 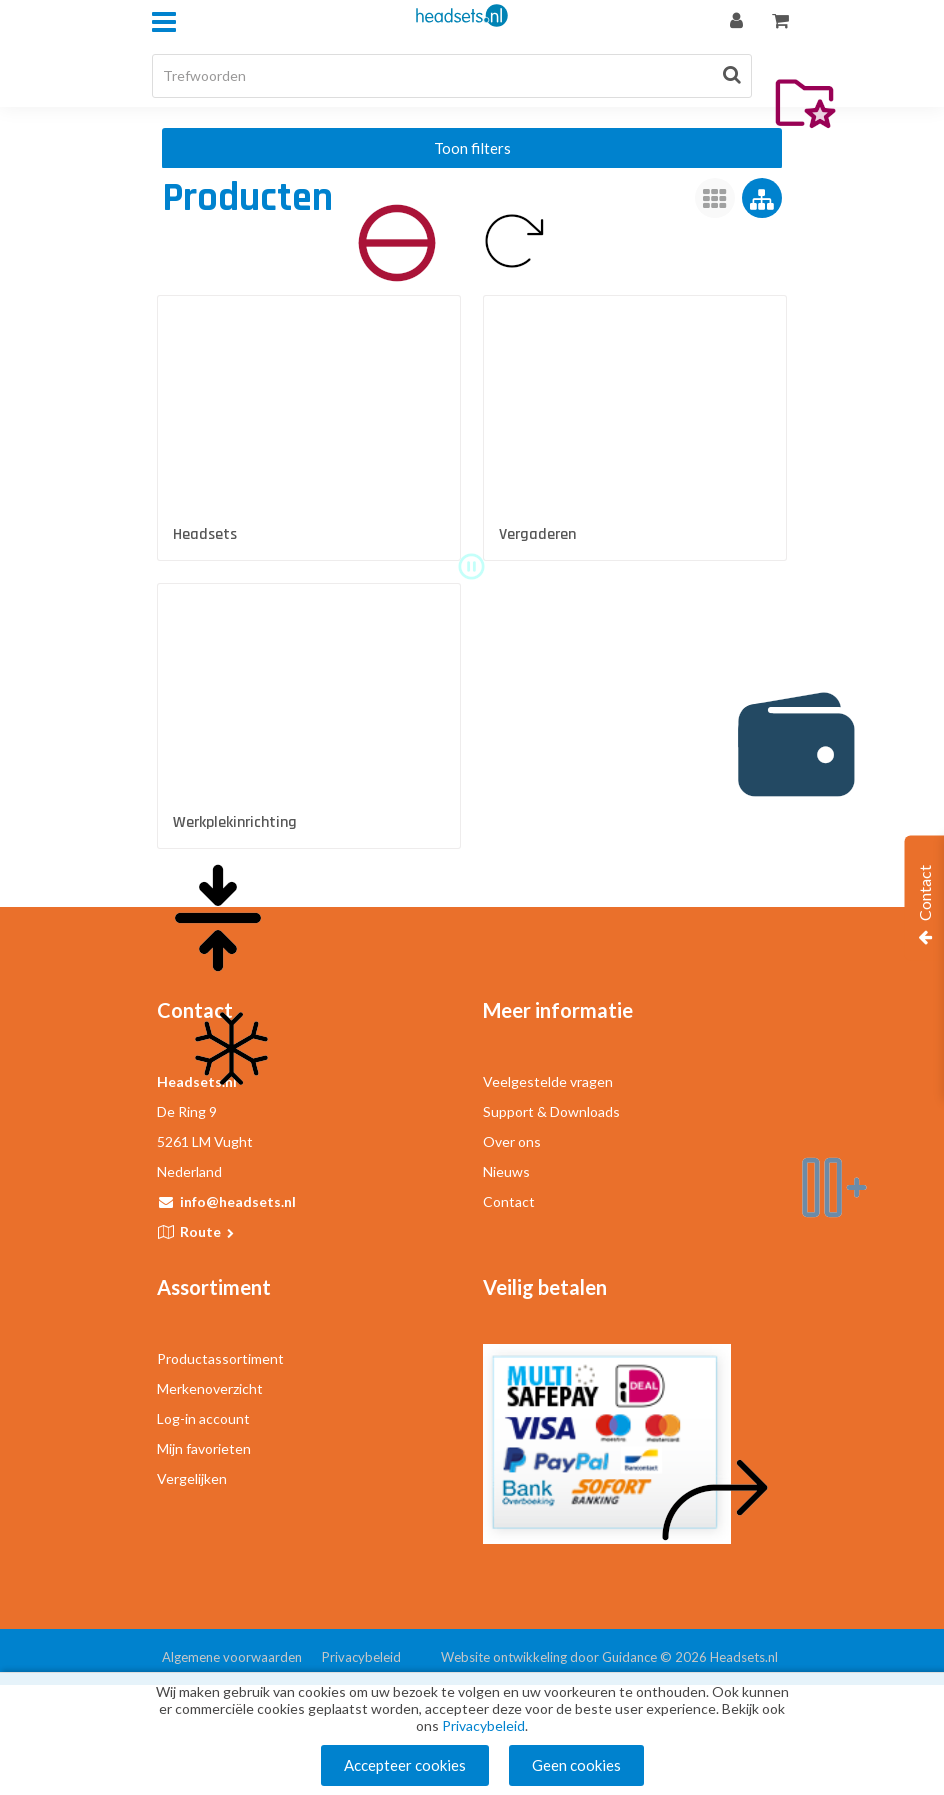 I want to click on toggle cooling or air conditioning mode, so click(x=231, y=1048).